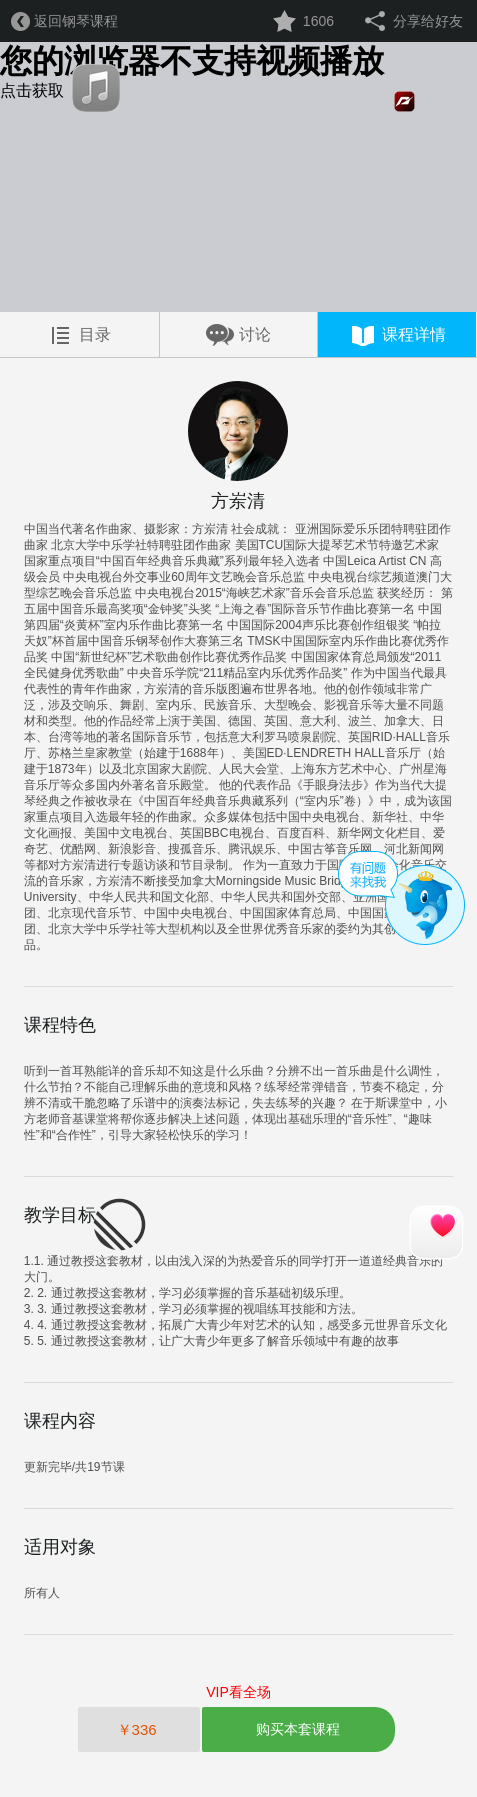  What do you see at coordinates (436, 1232) in the screenshot?
I see `open the Health app to view fitness and wellness data` at bounding box center [436, 1232].